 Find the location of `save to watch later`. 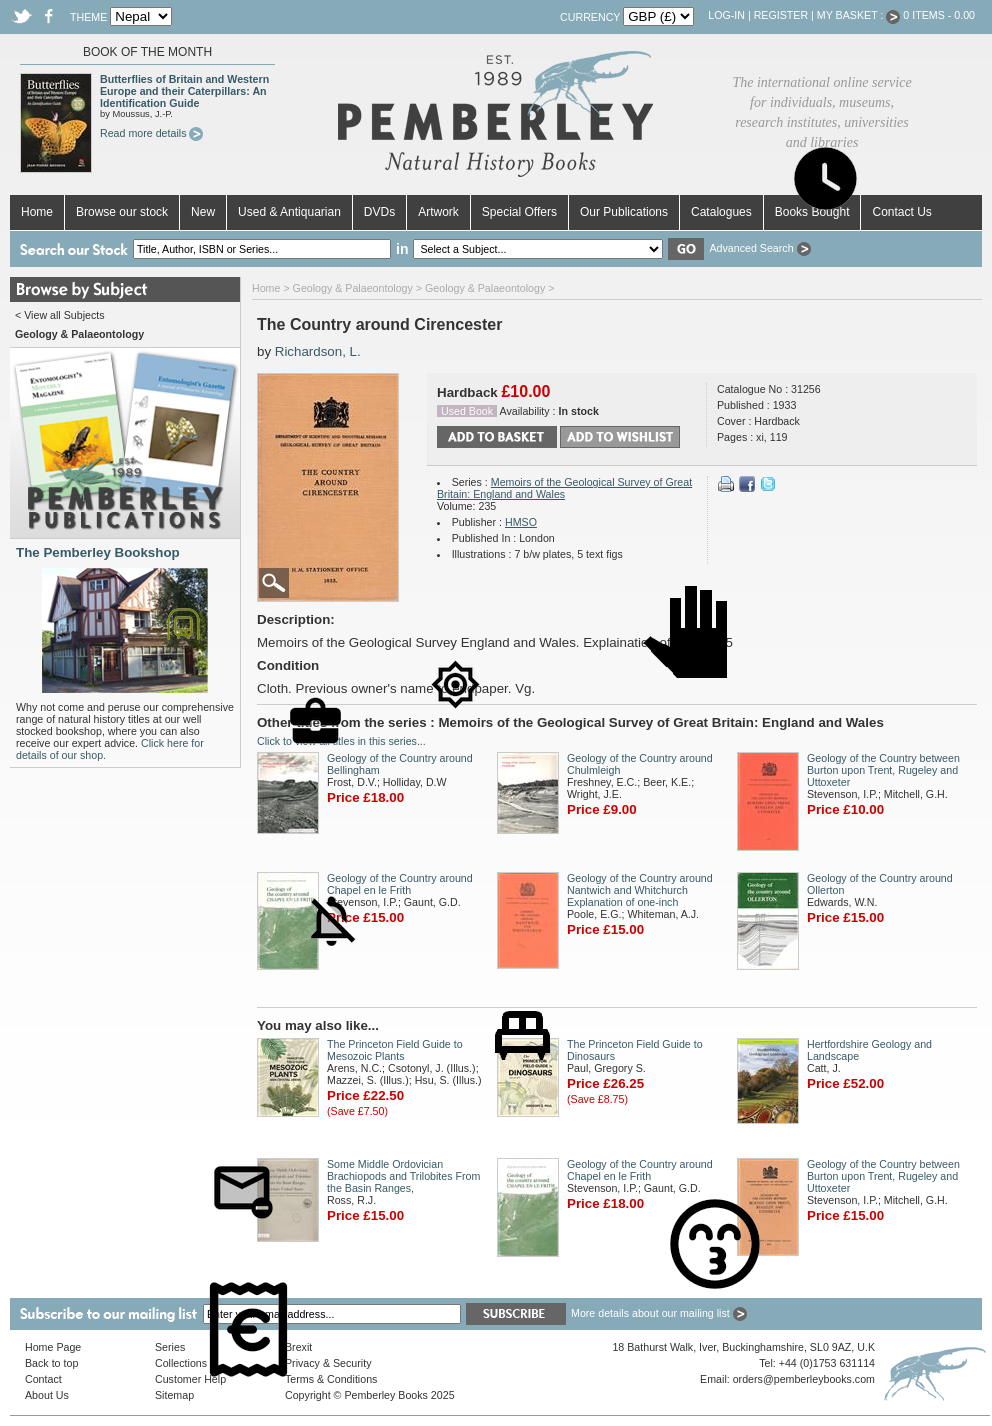

save to watch later is located at coordinates (825, 178).